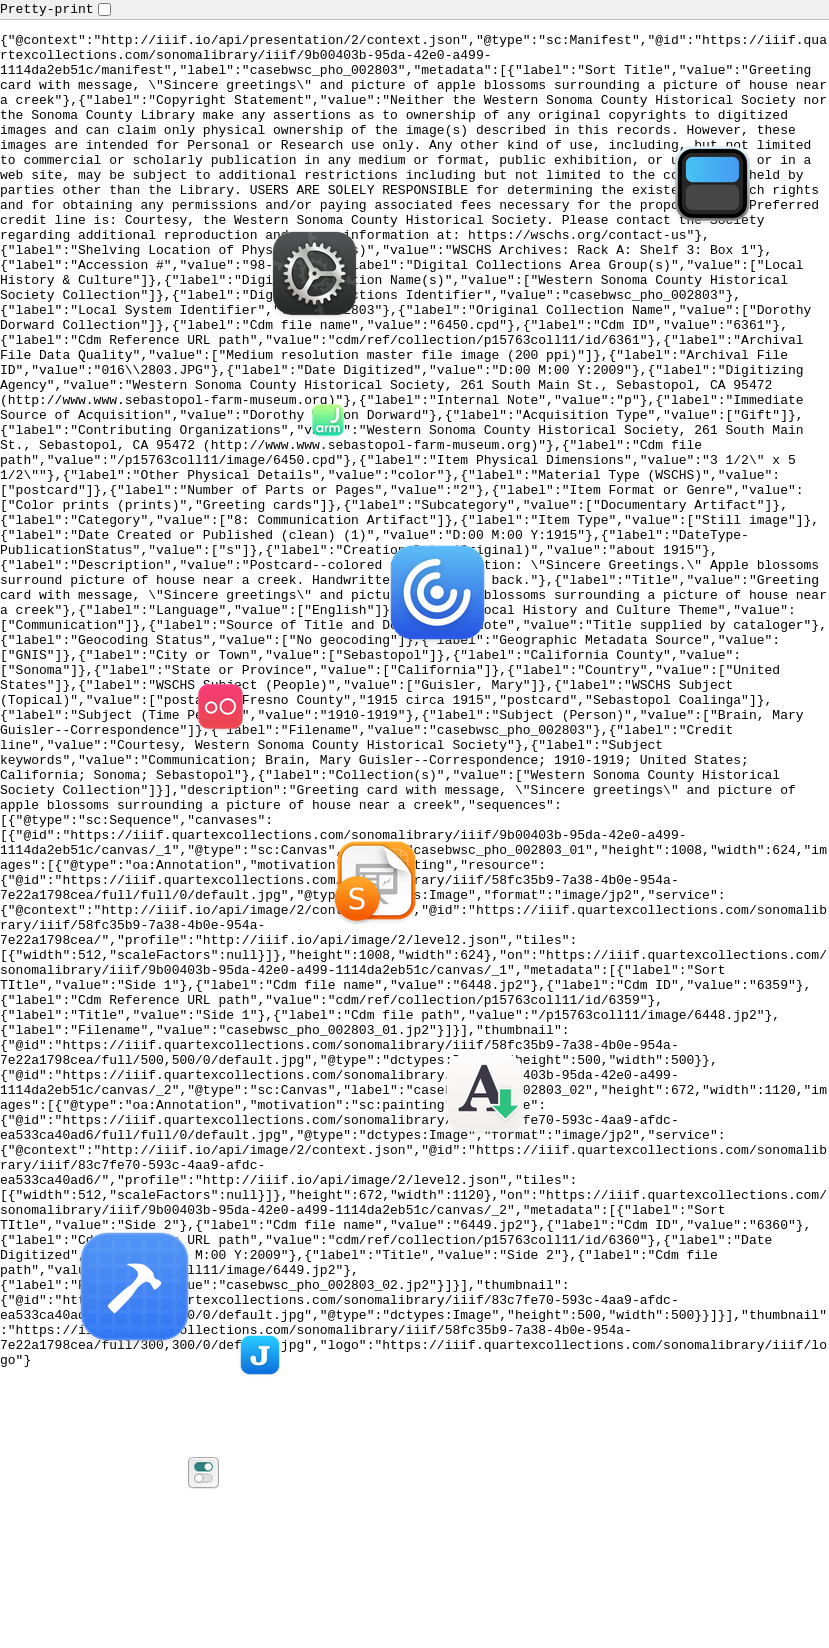  I want to click on launch JArmEmu ARM assembly emulator, so click(328, 420).